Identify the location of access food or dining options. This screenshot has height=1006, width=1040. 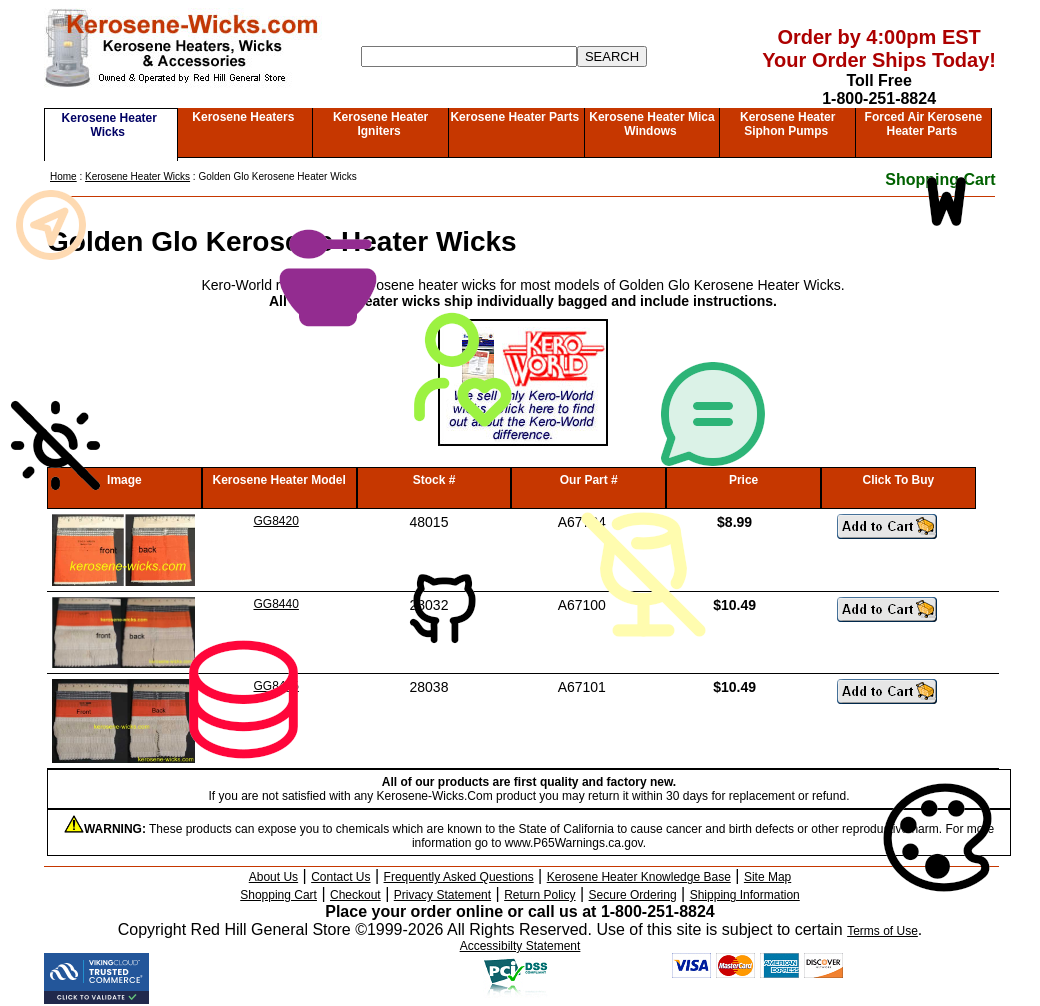
(328, 278).